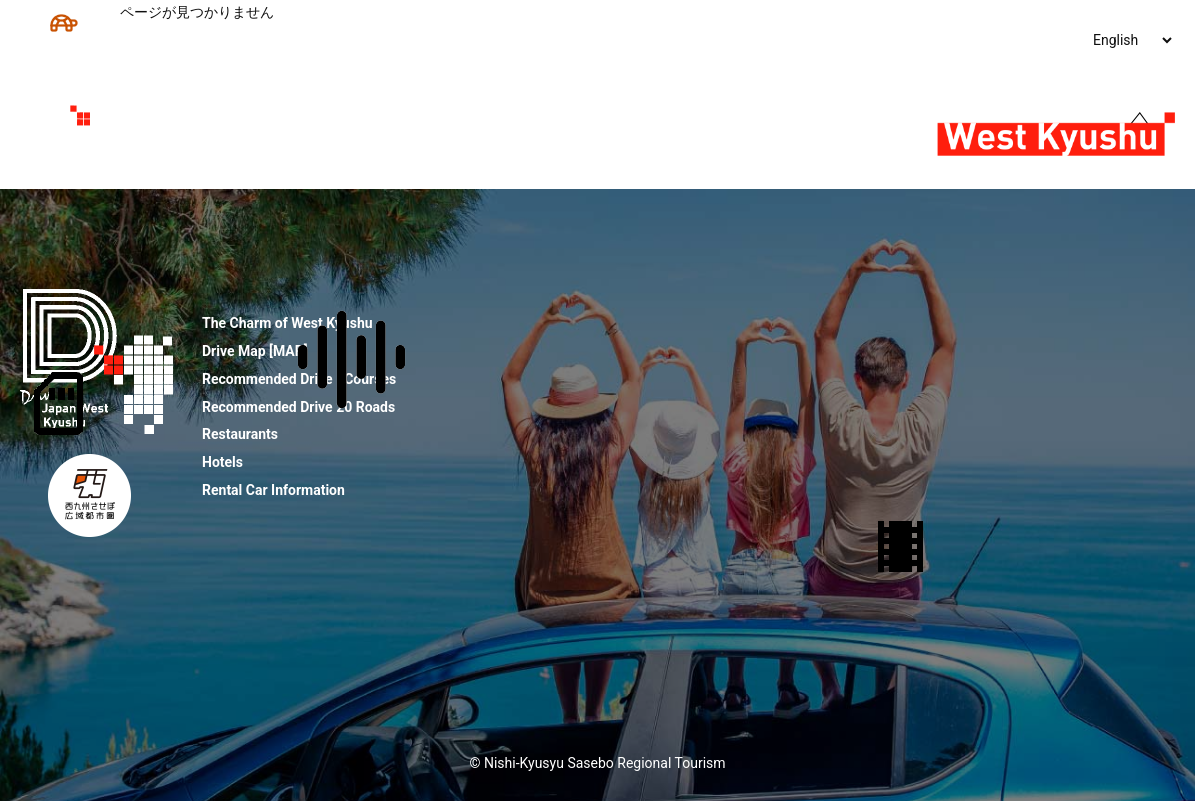  What do you see at coordinates (64, 23) in the screenshot?
I see `indicates slow loading or processing speed` at bounding box center [64, 23].